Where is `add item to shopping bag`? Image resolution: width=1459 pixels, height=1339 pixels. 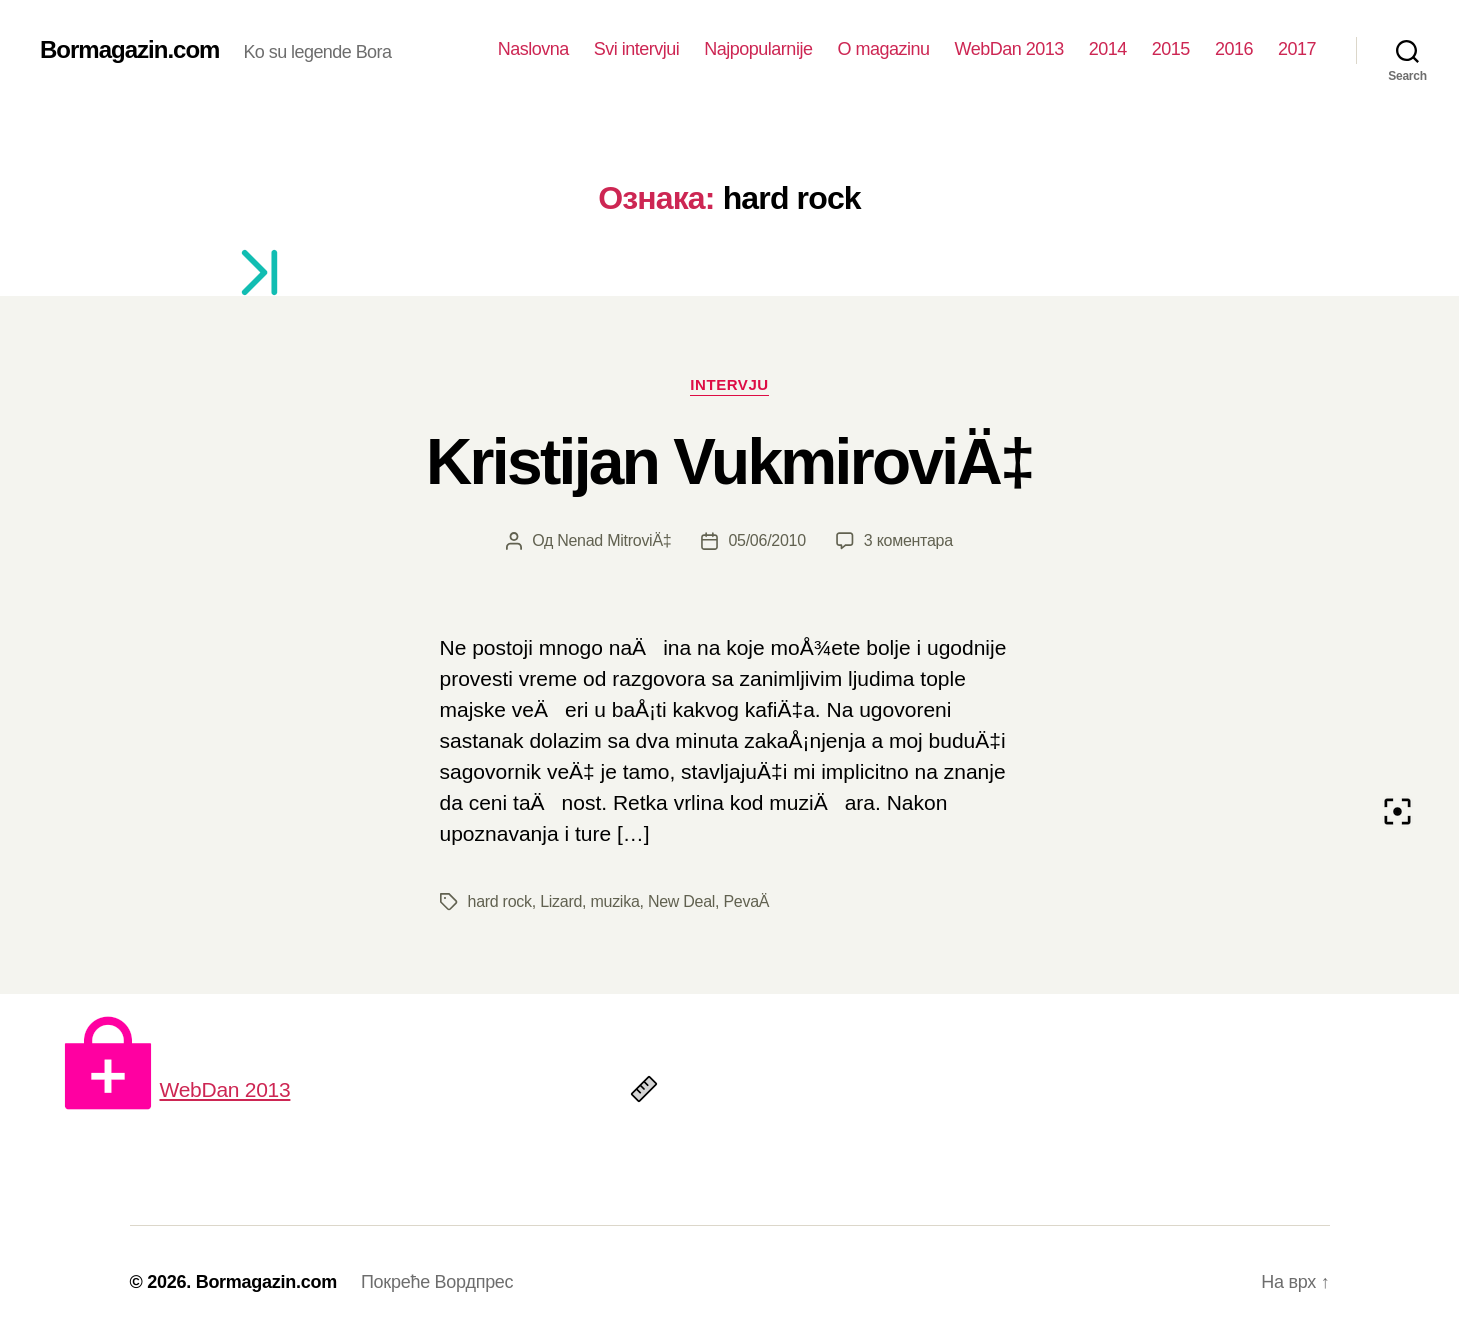 add item to shopping bag is located at coordinates (108, 1063).